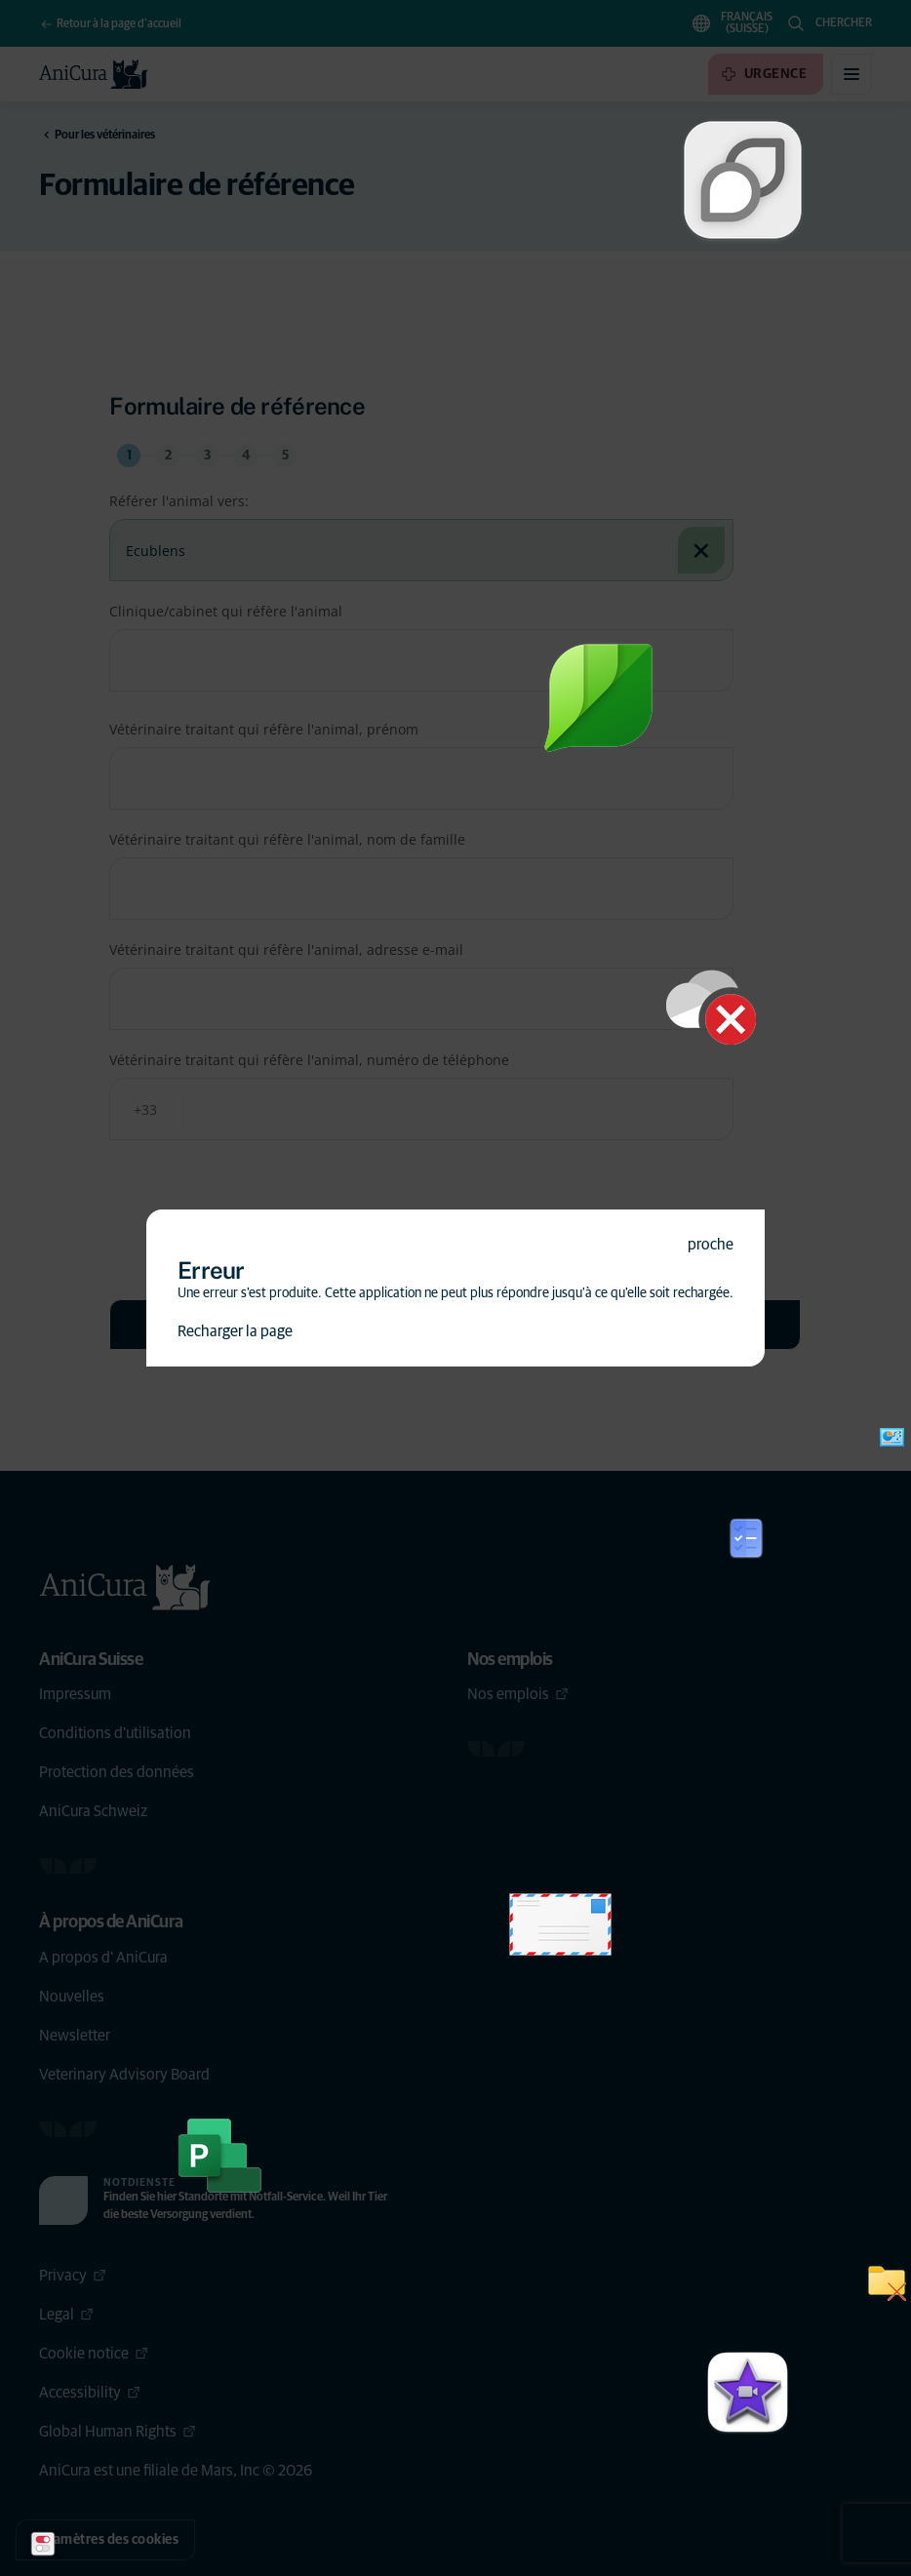  I want to click on open Microsoft Project application, so click(220, 2156).